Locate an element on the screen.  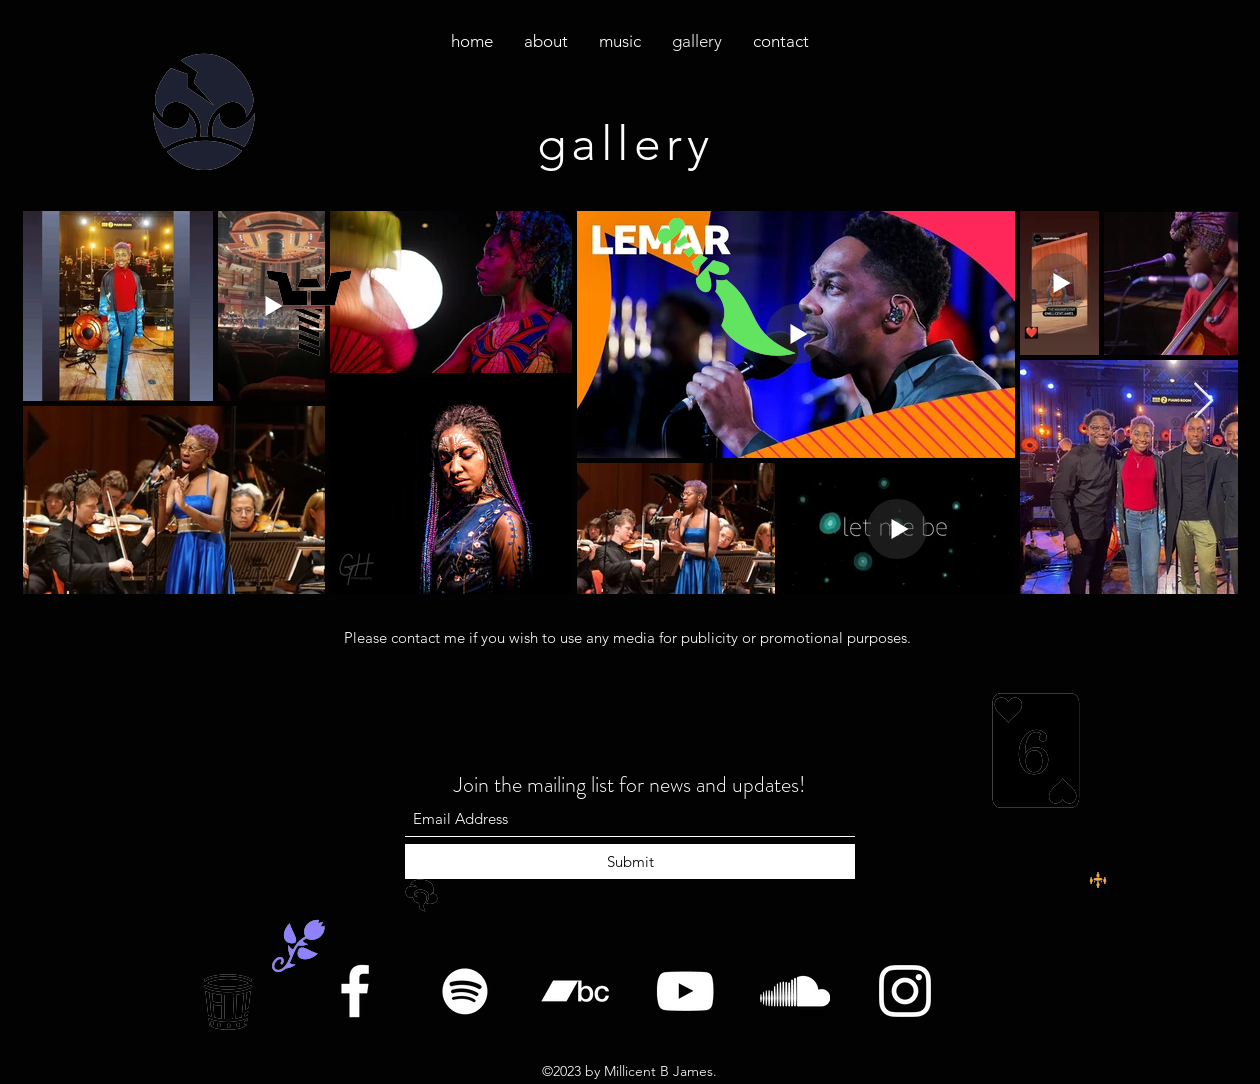
ancient or antique hardware item in inventory is located at coordinates (309, 313).